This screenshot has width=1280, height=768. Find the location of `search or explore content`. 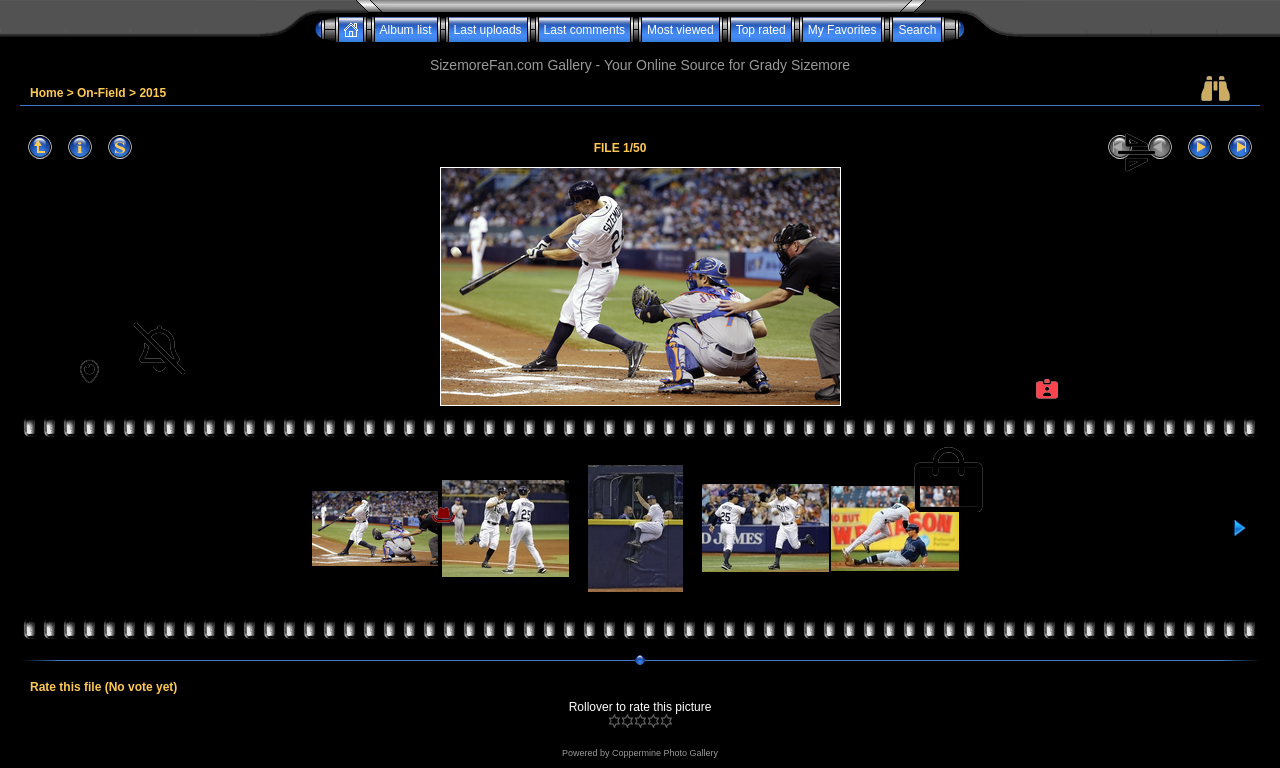

search or explore content is located at coordinates (1215, 88).